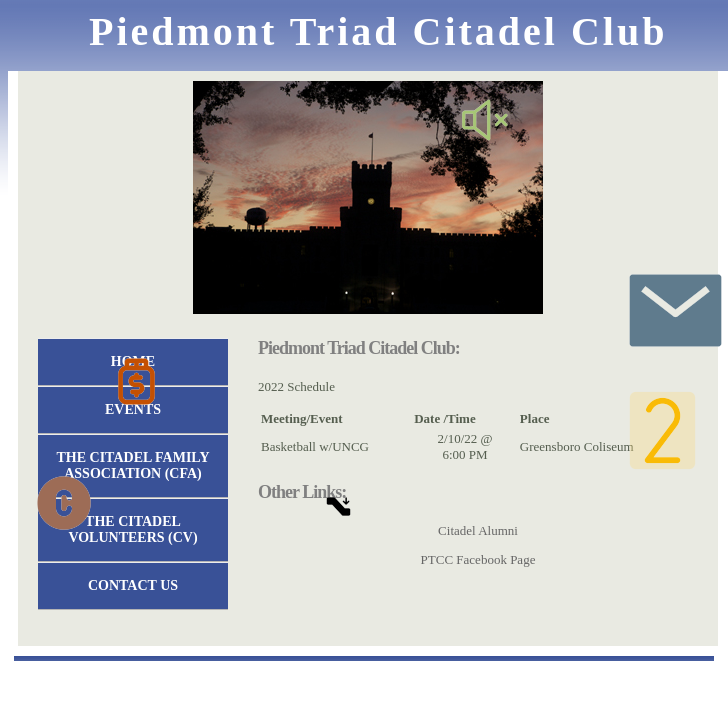  Describe the element at coordinates (64, 503) in the screenshot. I see `indicates copyright status` at that location.